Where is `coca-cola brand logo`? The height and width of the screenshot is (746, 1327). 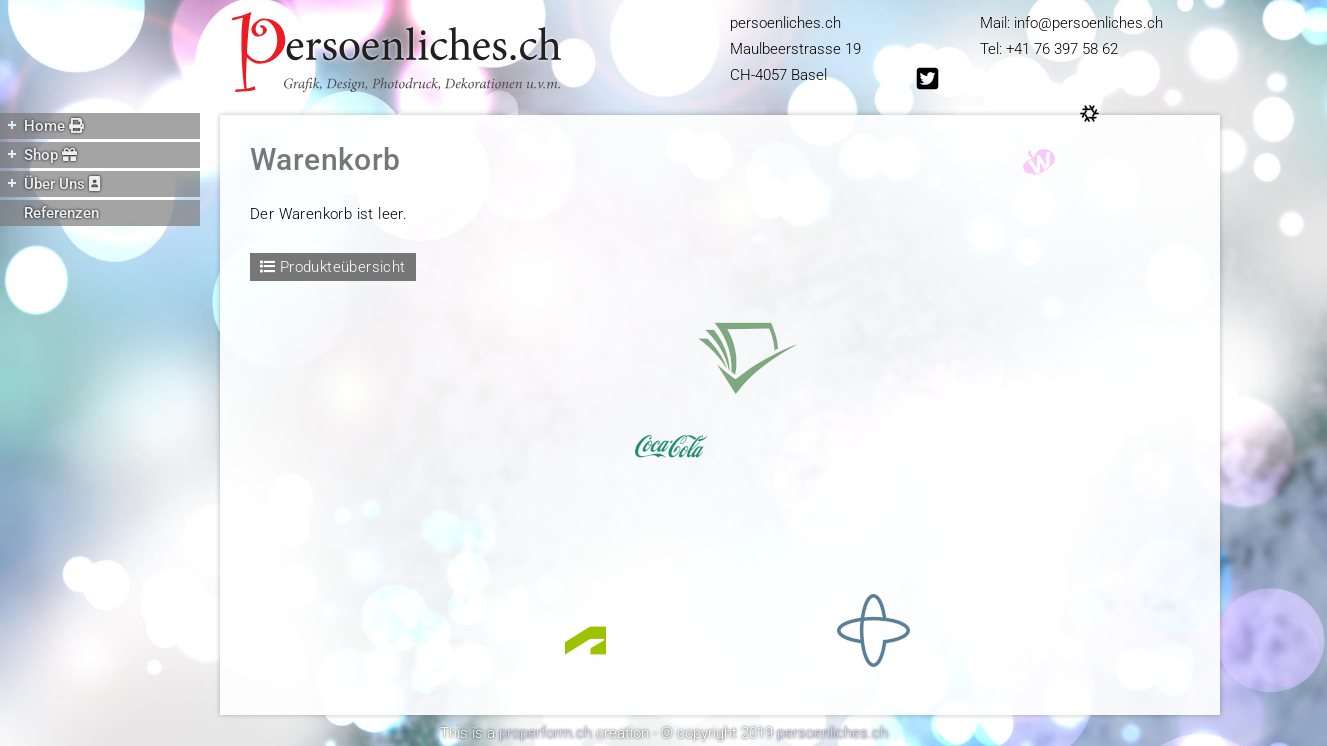
coca-cola brand logo is located at coordinates (671, 446).